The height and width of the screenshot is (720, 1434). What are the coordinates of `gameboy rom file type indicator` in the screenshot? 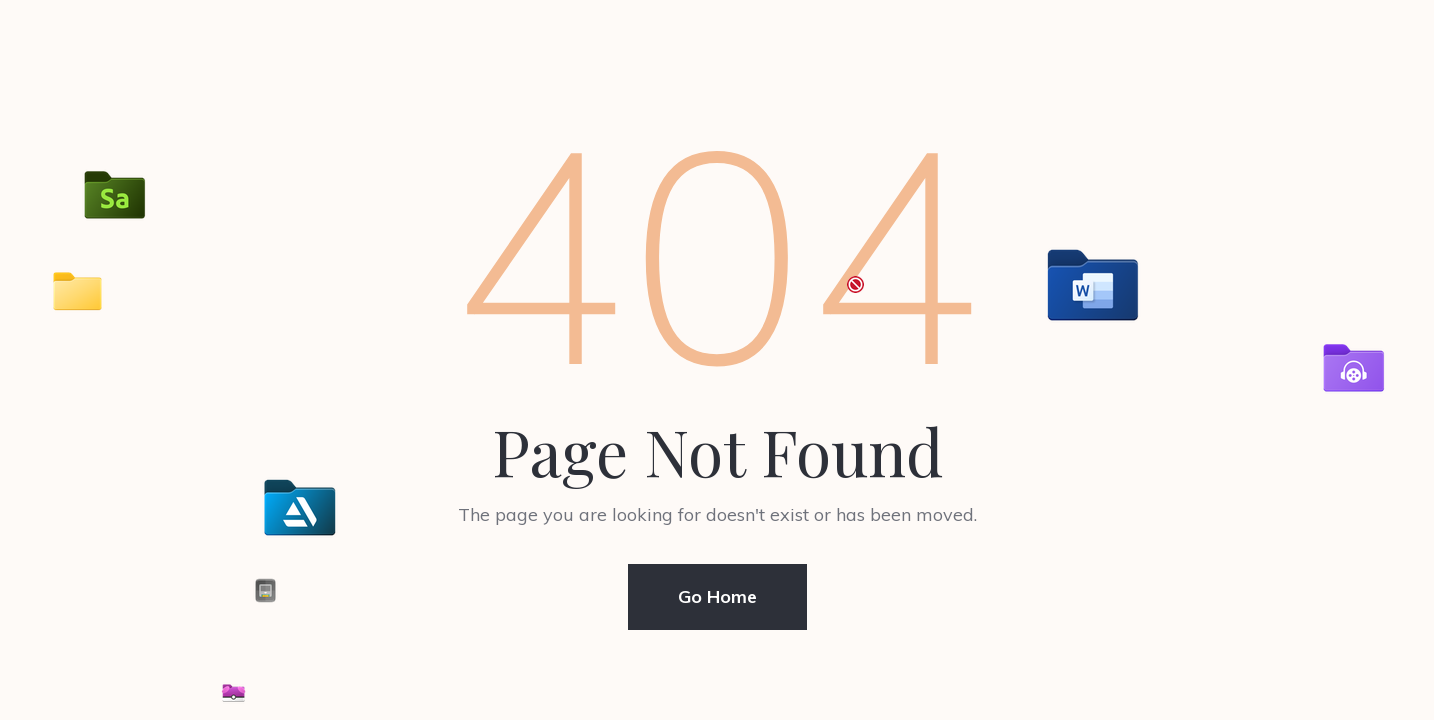 It's located at (265, 590).